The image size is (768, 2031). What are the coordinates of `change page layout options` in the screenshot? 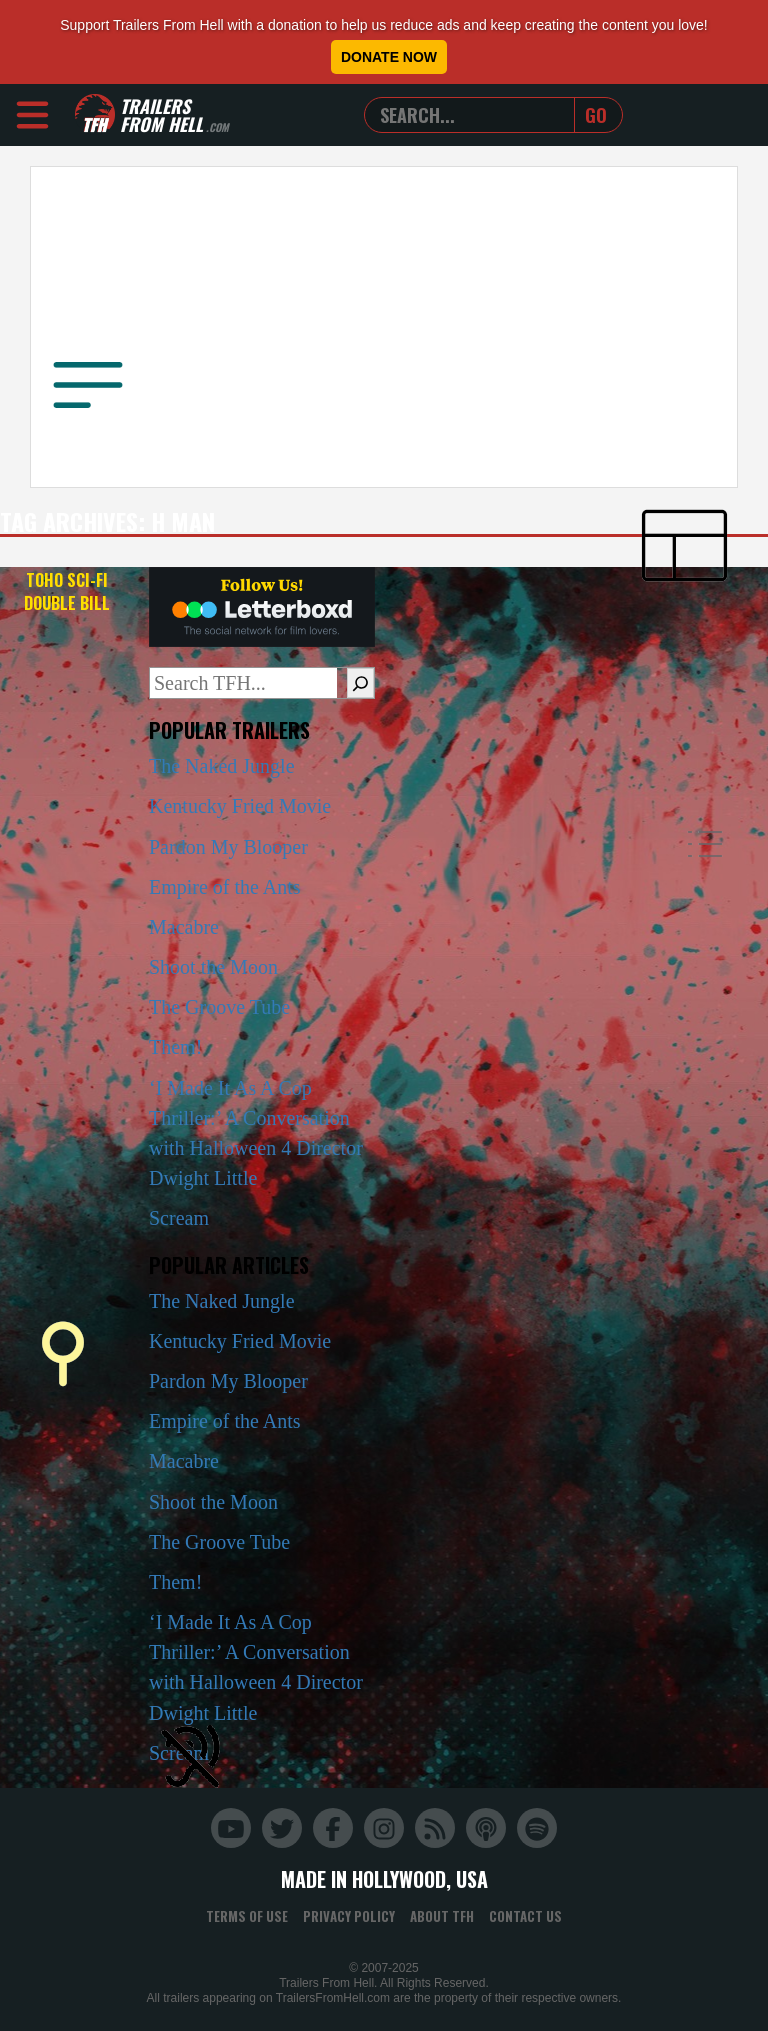 It's located at (684, 545).